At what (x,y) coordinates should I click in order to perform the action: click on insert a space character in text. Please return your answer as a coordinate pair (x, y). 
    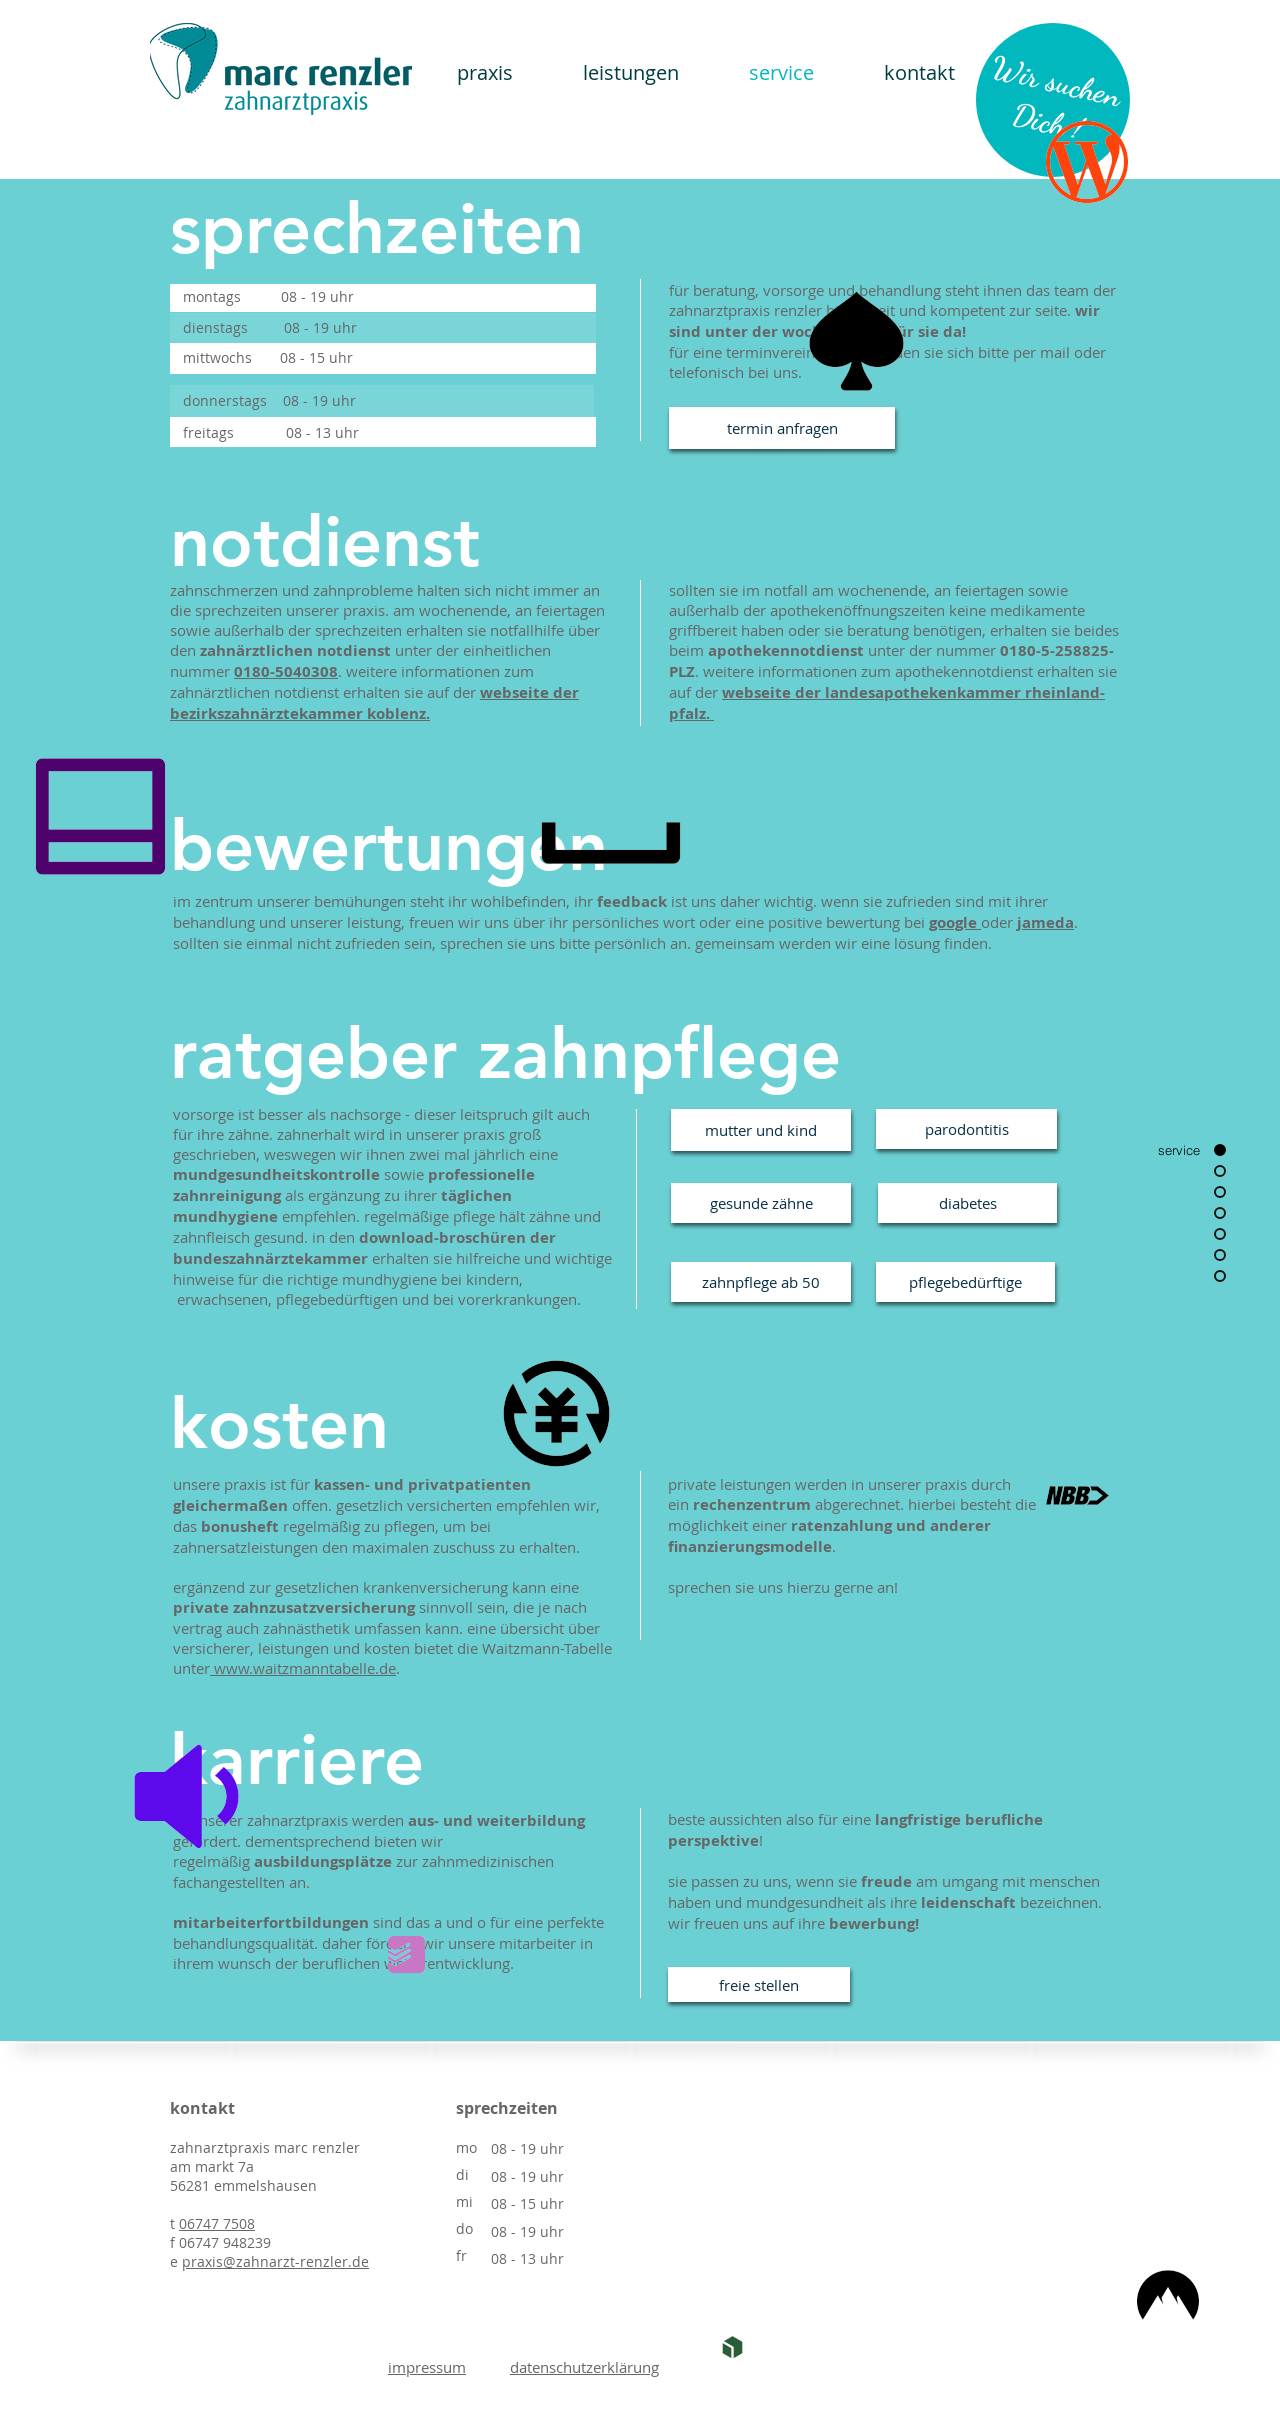
    Looking at the image, I should click on (611, 843).